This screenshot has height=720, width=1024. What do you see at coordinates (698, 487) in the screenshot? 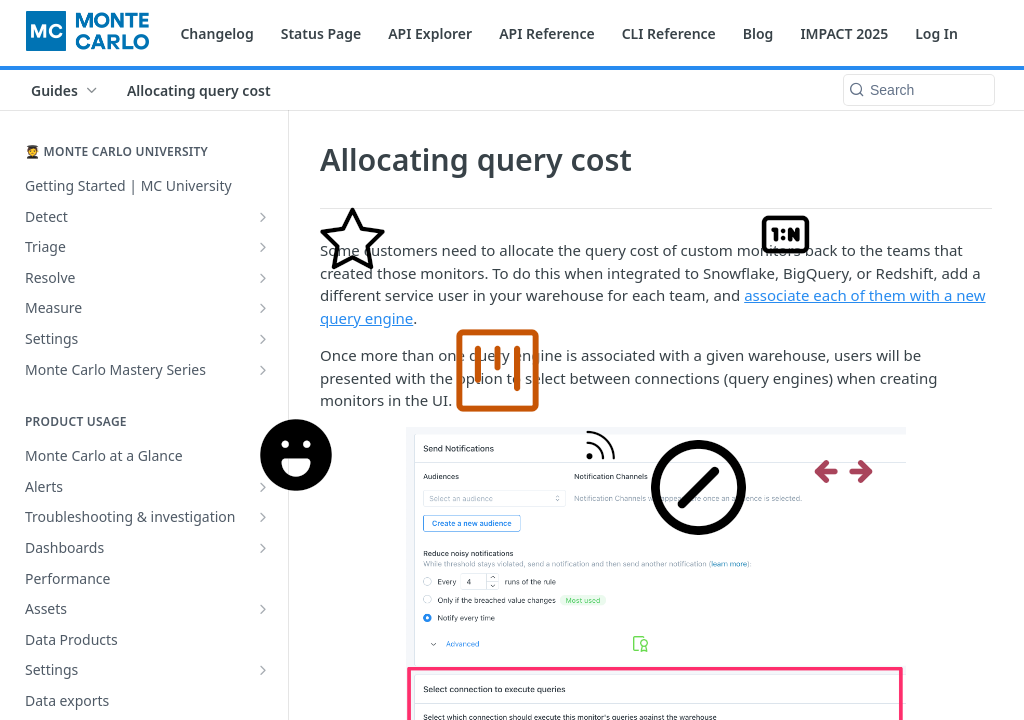
I see `skip this item or step` at bounding box center [698, 487].